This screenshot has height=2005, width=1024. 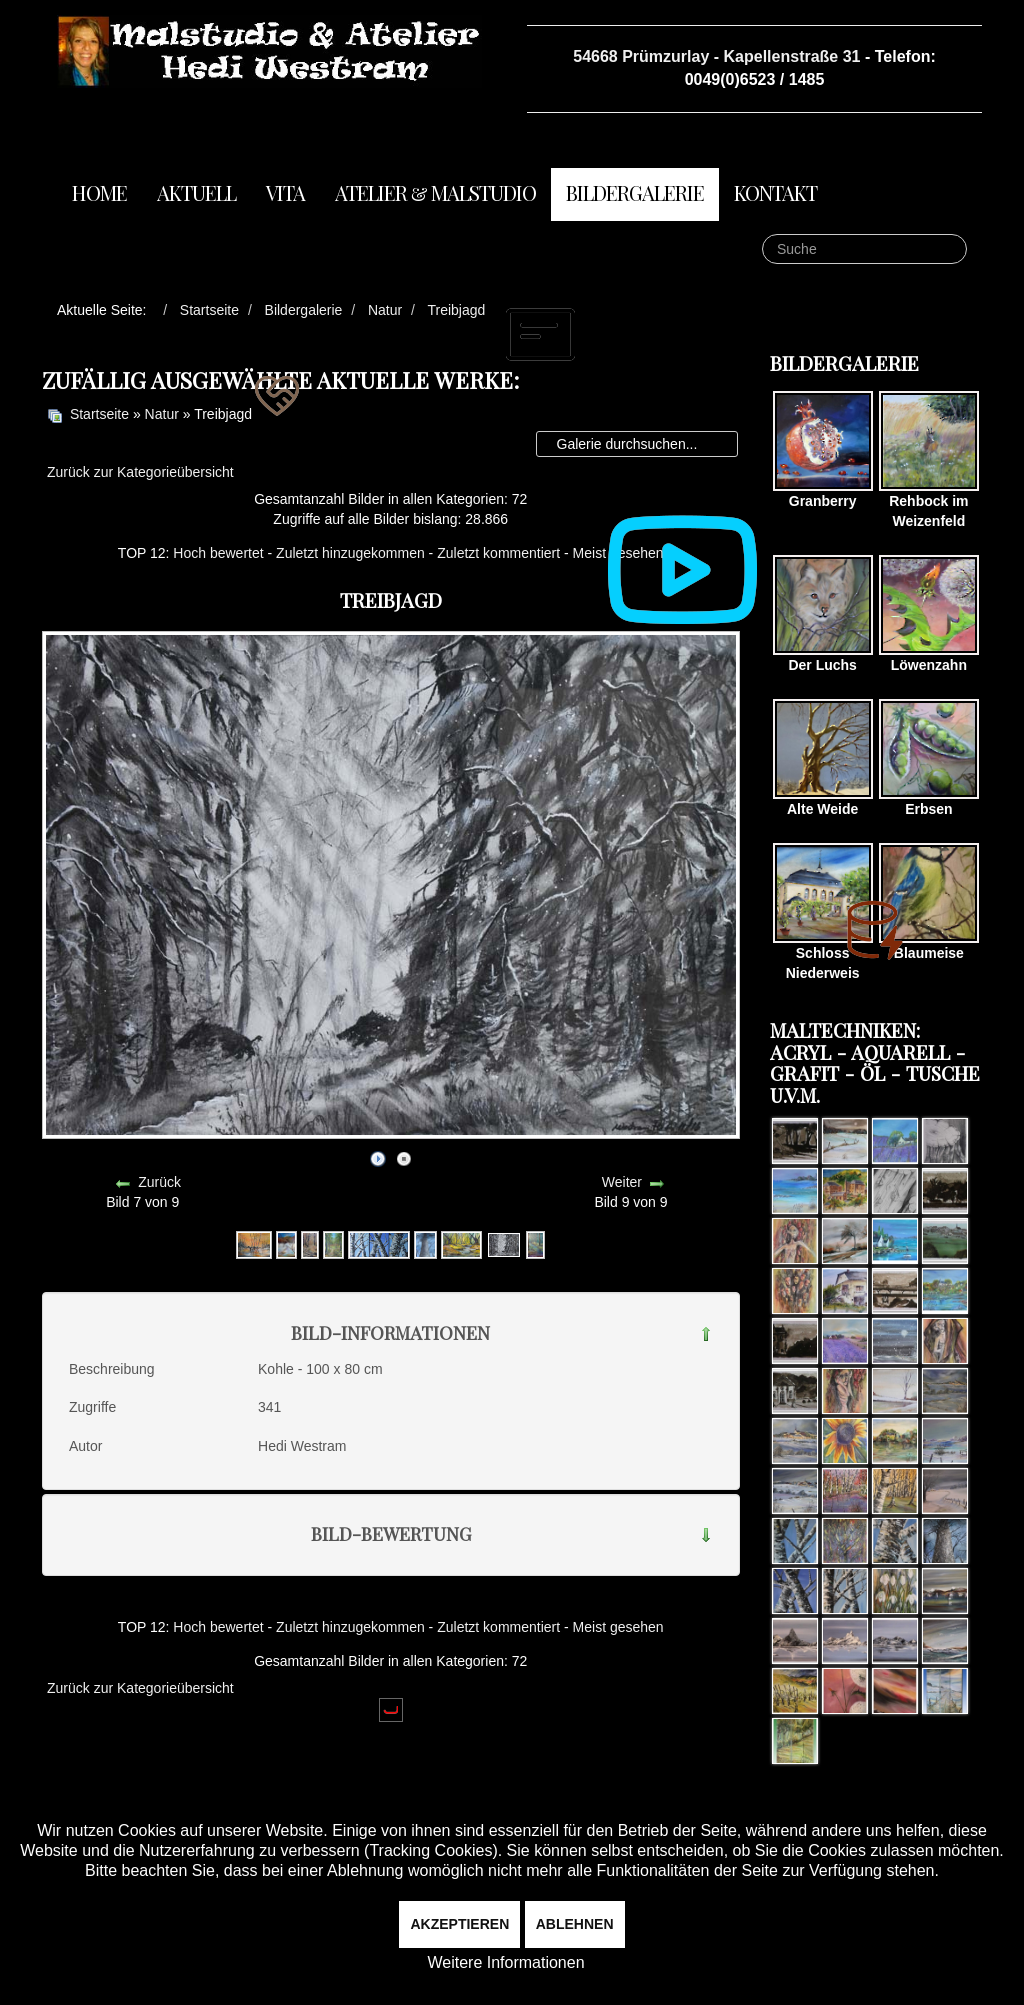 I want to click on view or create a note, so click(x=540, y=334).